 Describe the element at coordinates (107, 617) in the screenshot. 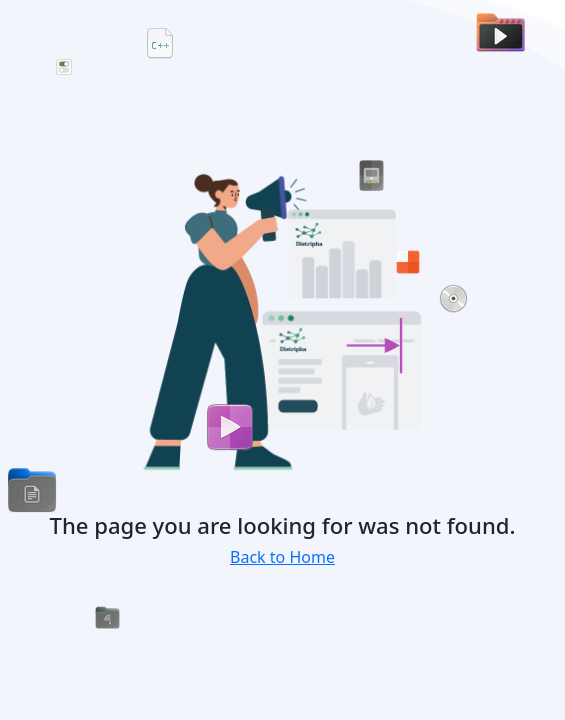

I see `open insync cloud sync folder` at that location.